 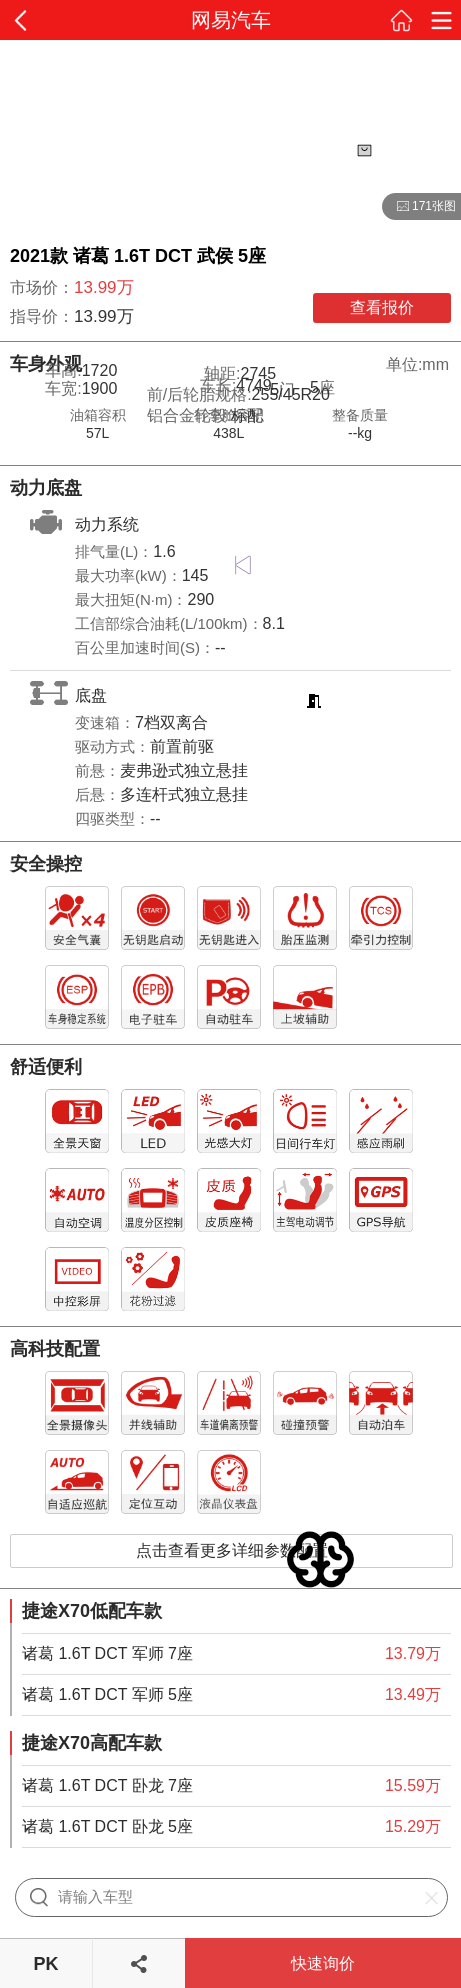 I want to click on access AI or smart features, so click(x=320, y=1560).